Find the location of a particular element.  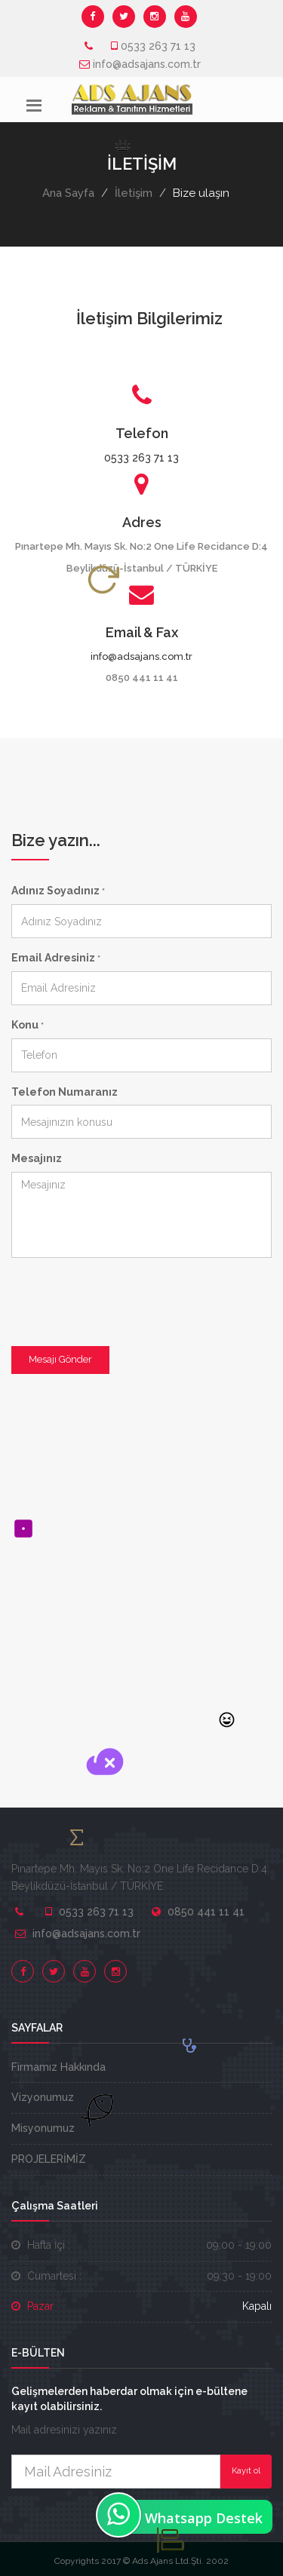

align text to the left margin is located at coordinates (170, 2540).